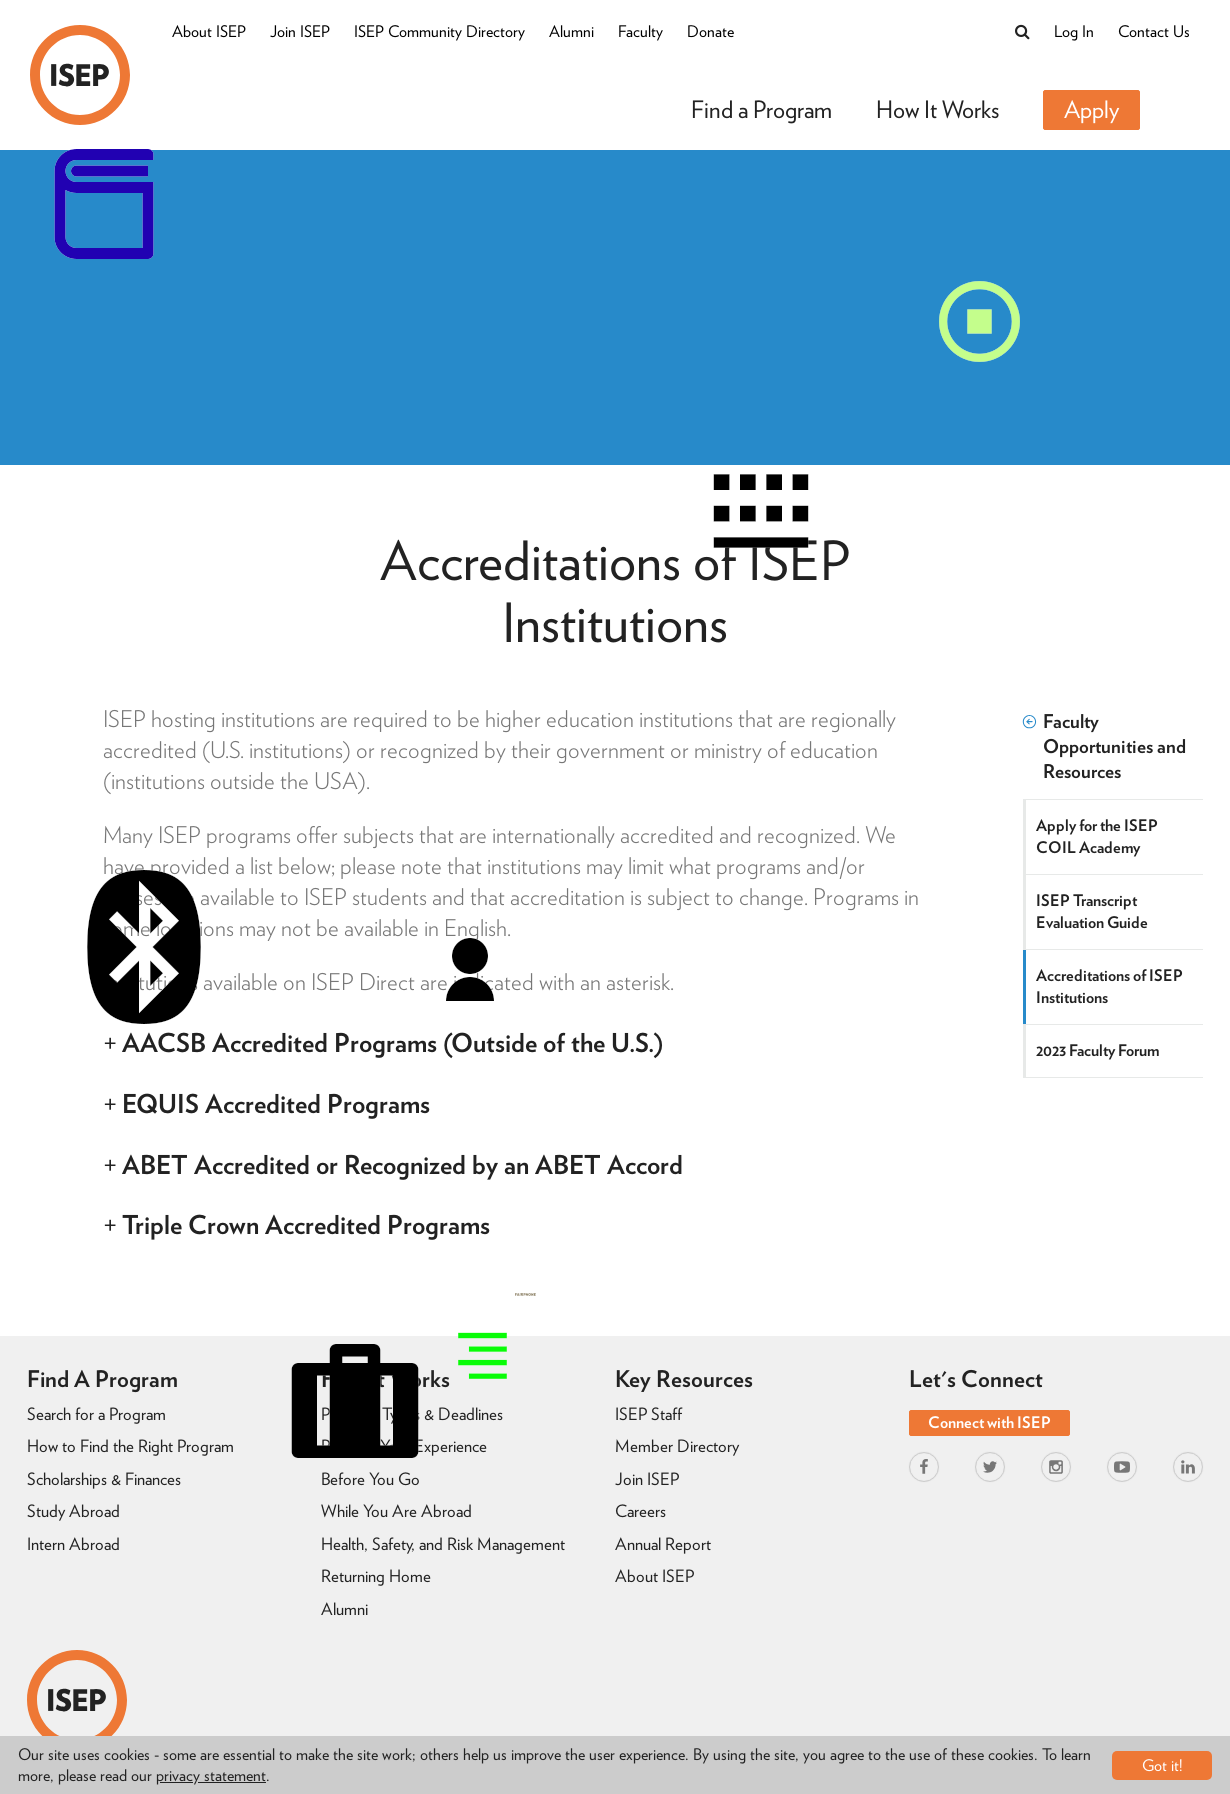 The height and width of the screenshot is (1794, 1230). What do you see at coordinates (525, 1294) in the screenshot?
I see `Fairphone company logo` at bounding box center [525, 1294].